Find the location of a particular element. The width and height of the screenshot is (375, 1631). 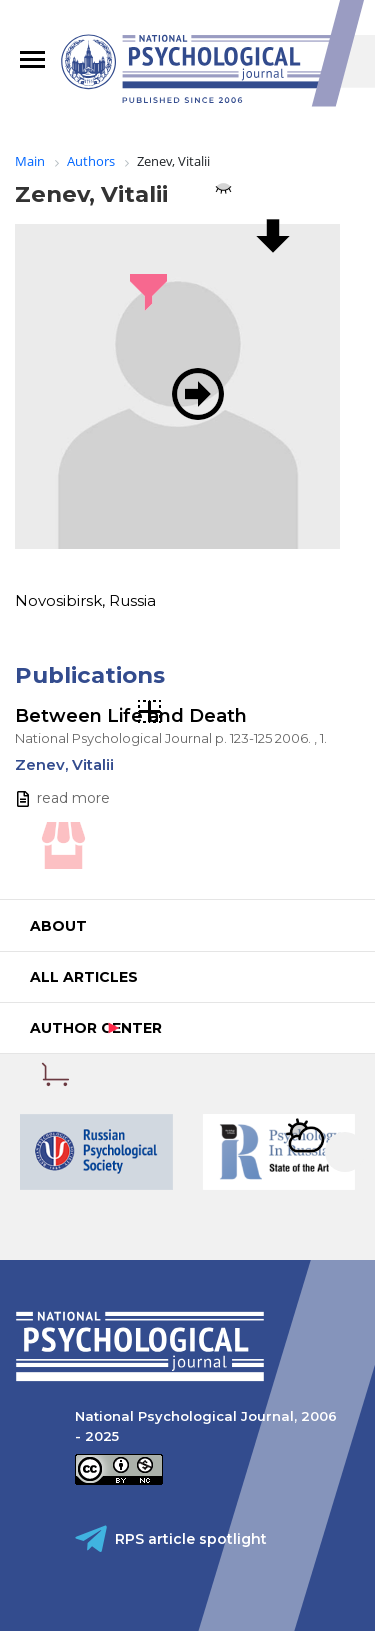

download a file or content is located at coordinates (273, 236).